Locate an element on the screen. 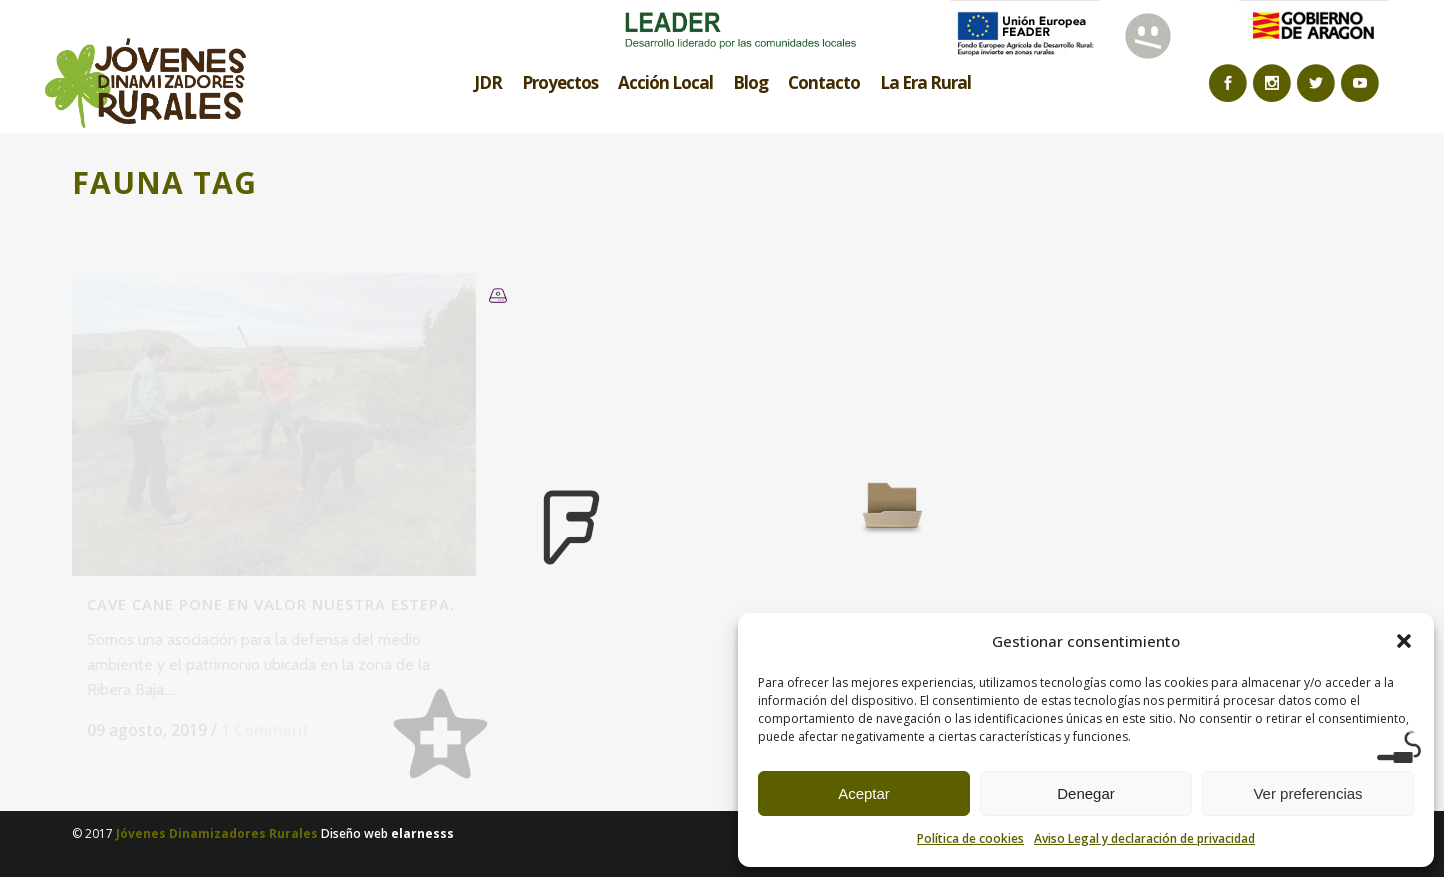  connect your foursquare account is located at coordinates (568, 527).